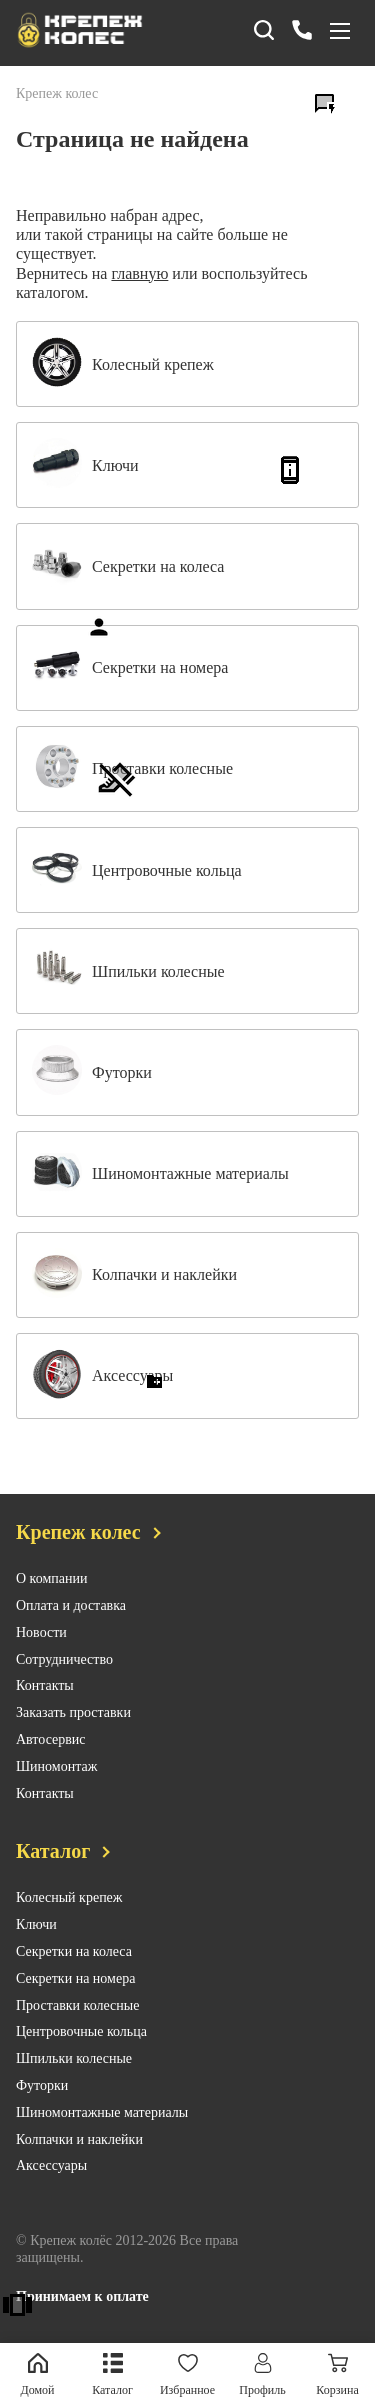 The height and width of the screenshot is (2407, 375). Describe the element at coordinates (17, 2305) in the screenshot. I see `view content in carousel or slideshow mode` at that location.